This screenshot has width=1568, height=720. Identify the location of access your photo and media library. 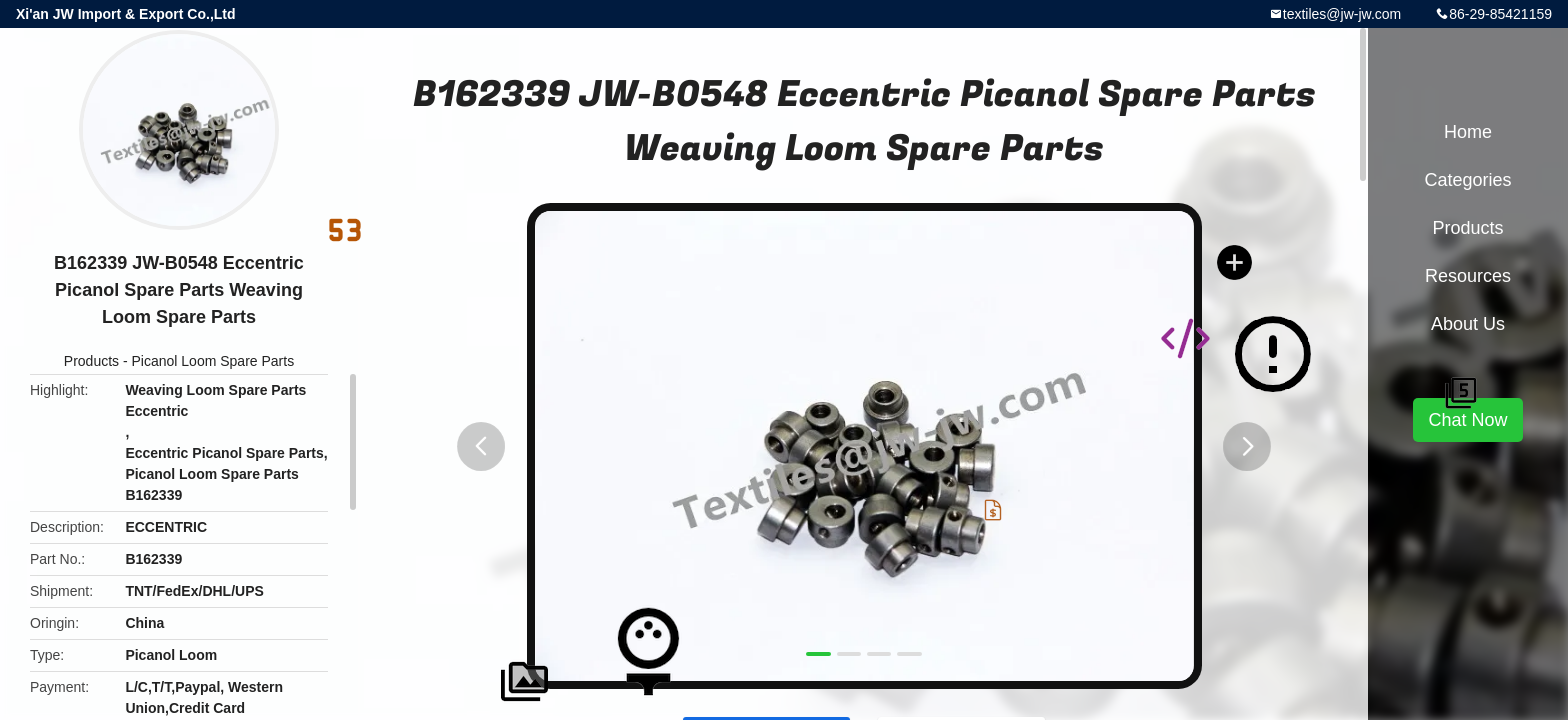
(524, 681).